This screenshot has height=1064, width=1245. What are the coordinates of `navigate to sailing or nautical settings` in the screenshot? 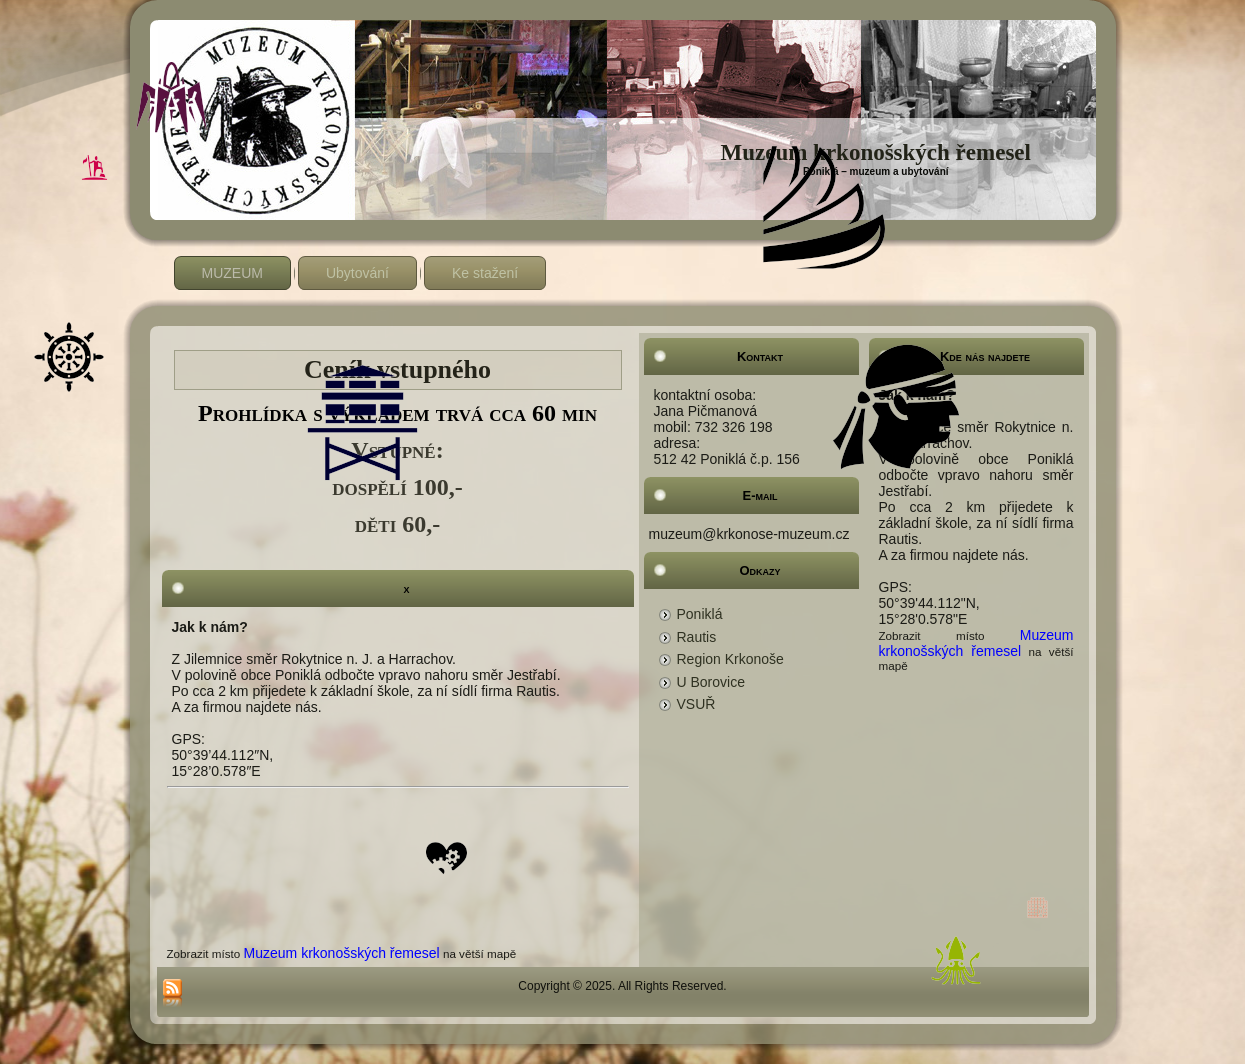 It's located at (69, 357).